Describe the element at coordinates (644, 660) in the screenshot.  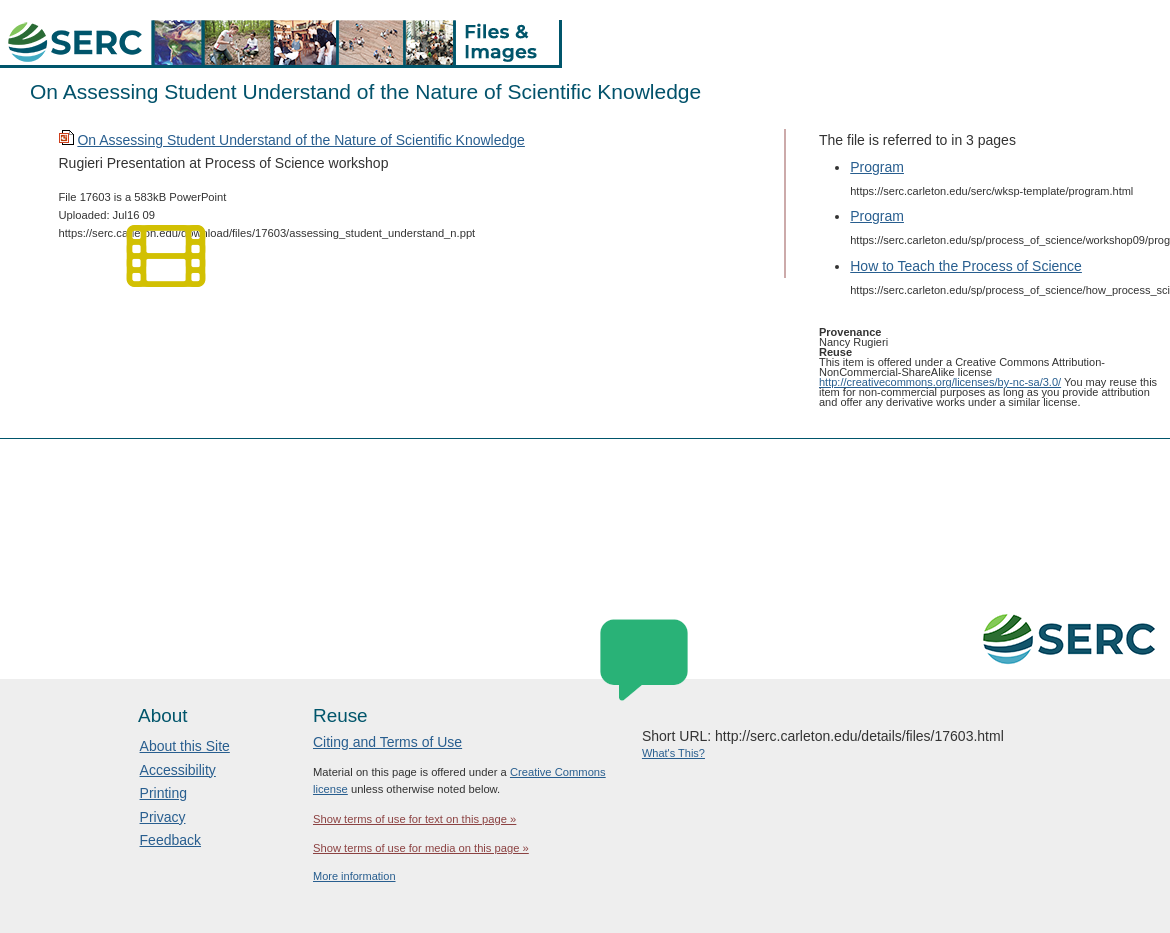
I see `open chat or messaging` at that location.